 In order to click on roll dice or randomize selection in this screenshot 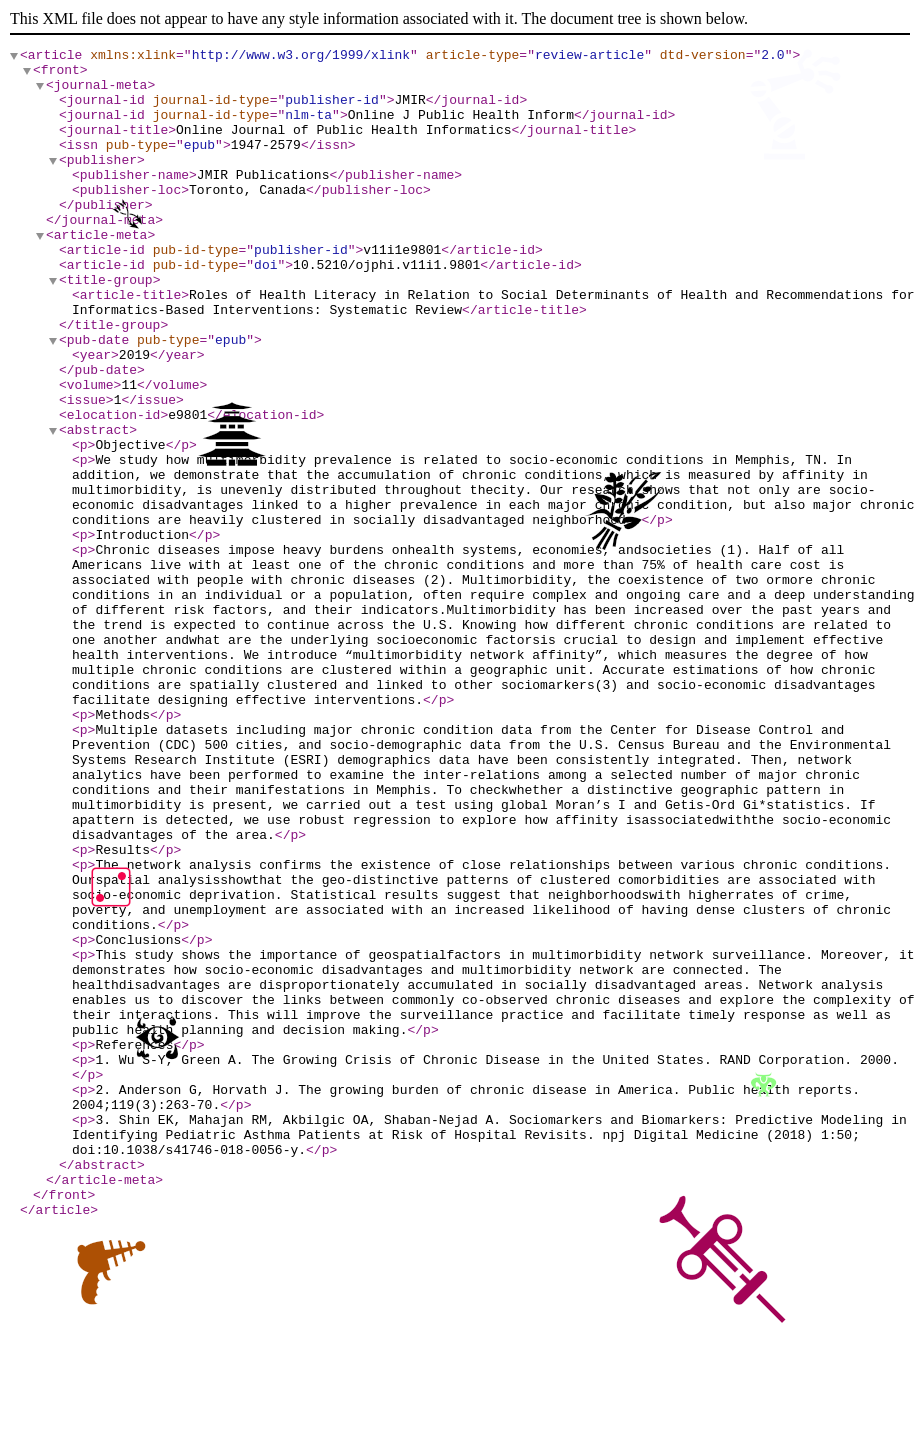, I will do `click(111, 887)`.